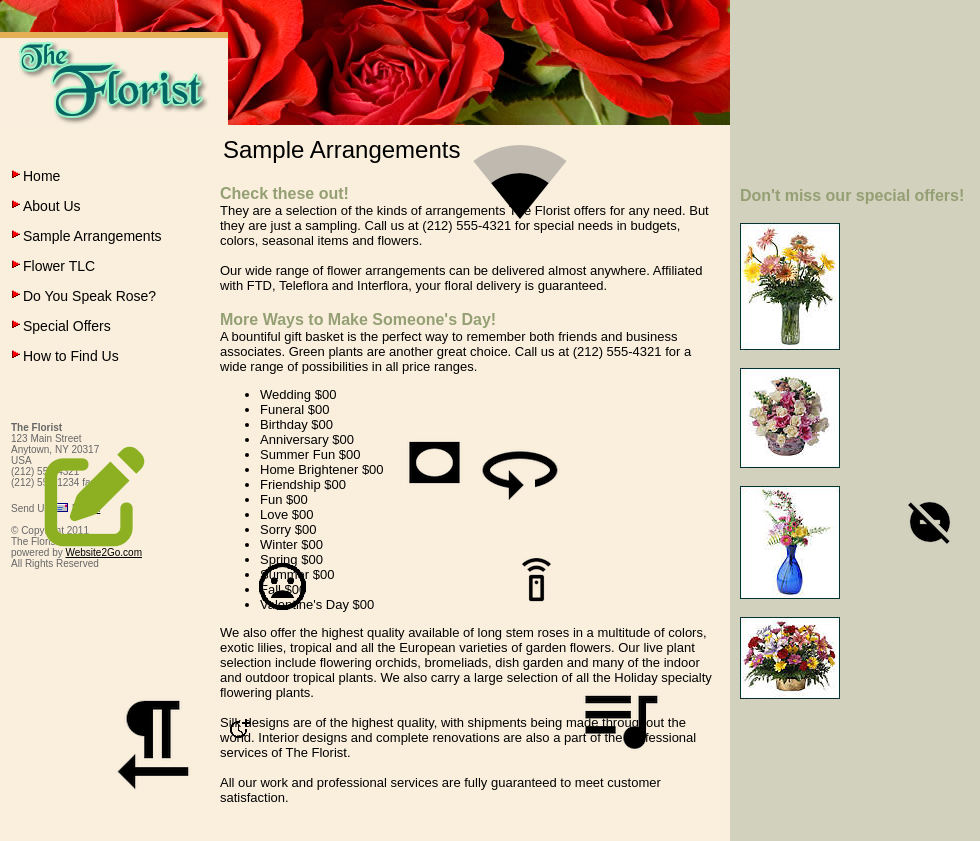 This screenshot has width=980, height=841. I want to click on indicates weak wifi signal strength, so click(520, 181).